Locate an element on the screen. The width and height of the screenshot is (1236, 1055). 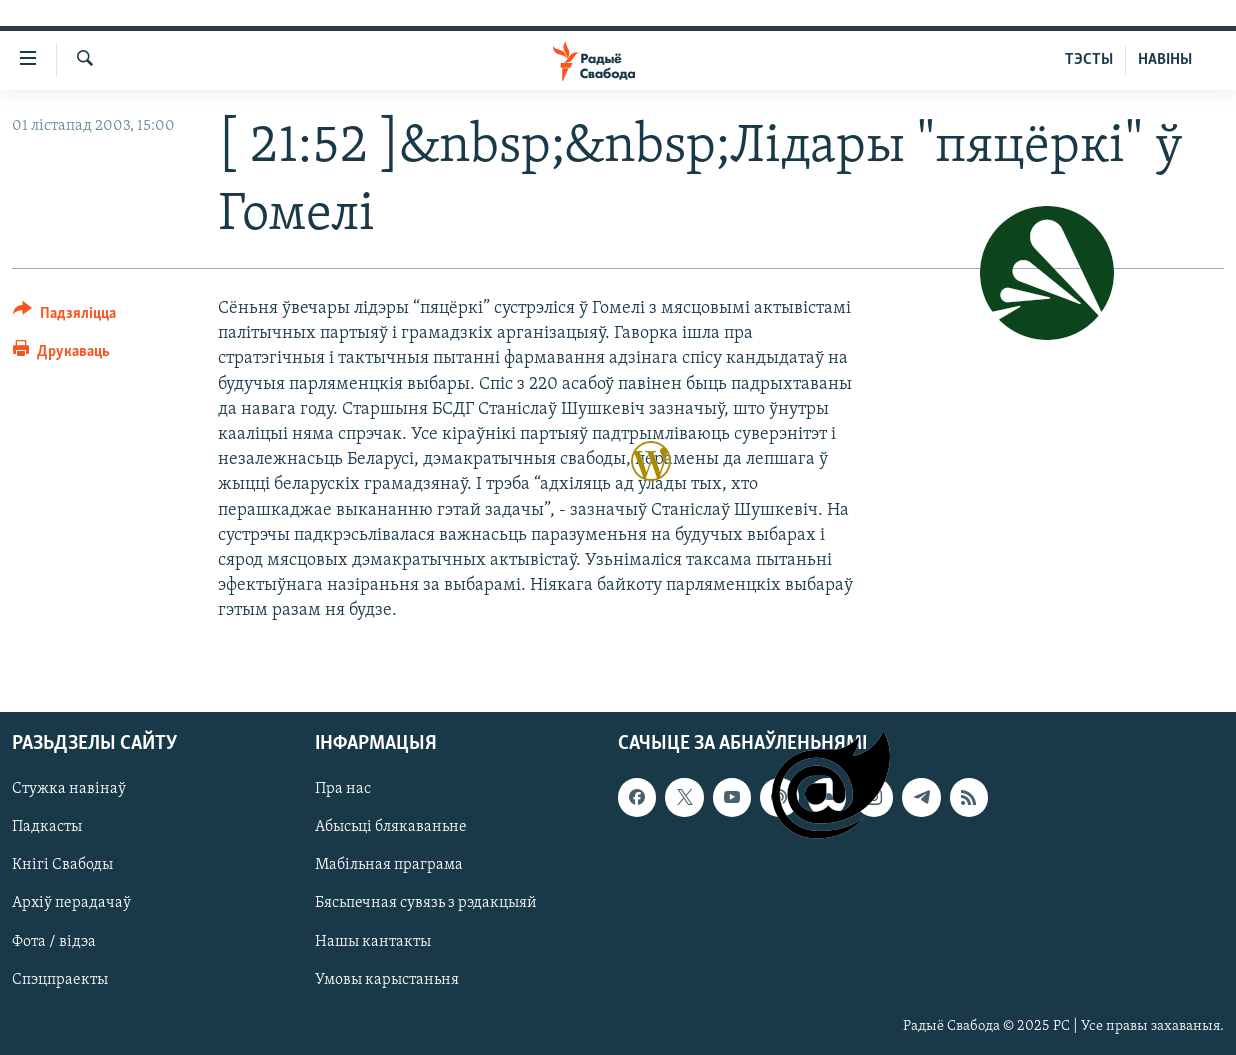
Blazor framework logo is located at coordinates (831, 785).